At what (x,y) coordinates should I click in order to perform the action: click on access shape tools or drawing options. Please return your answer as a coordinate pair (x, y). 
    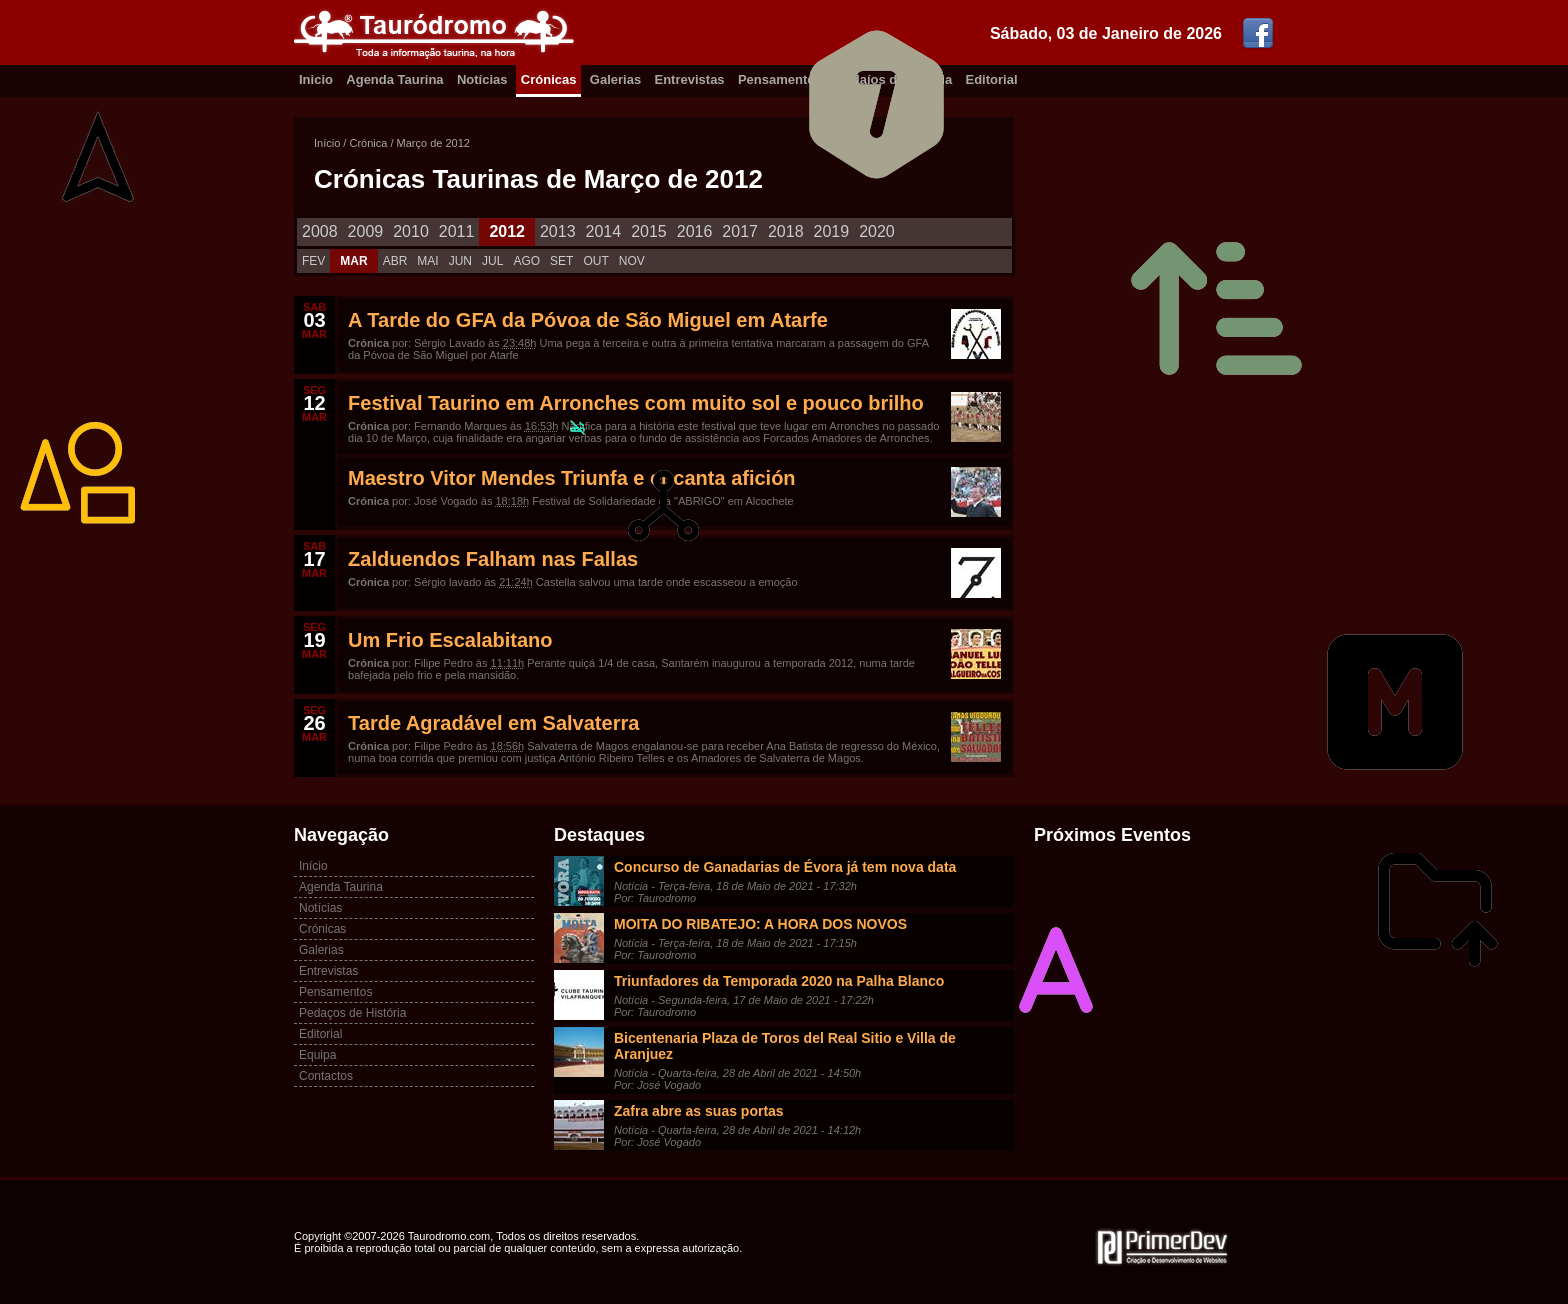
    Looking at the image, I should click on (80, 477).